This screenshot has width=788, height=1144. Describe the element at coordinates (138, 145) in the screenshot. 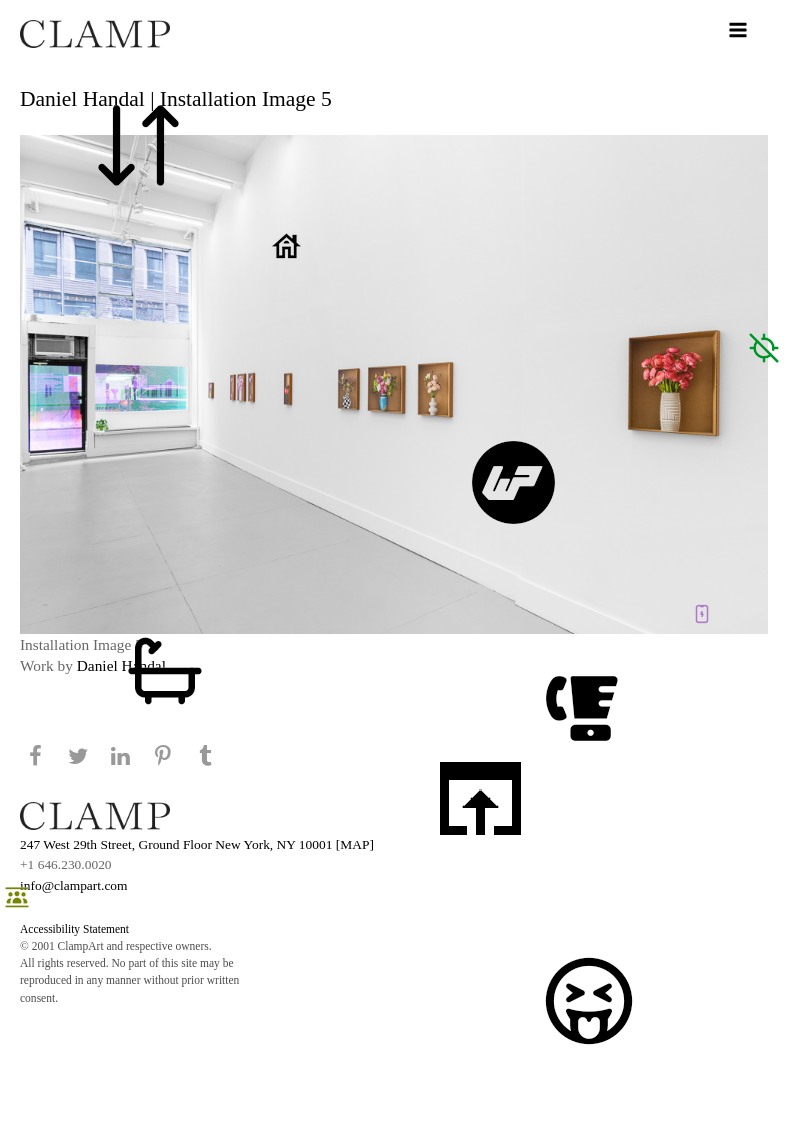

I see `sort items in ascending or descending order` at that location.